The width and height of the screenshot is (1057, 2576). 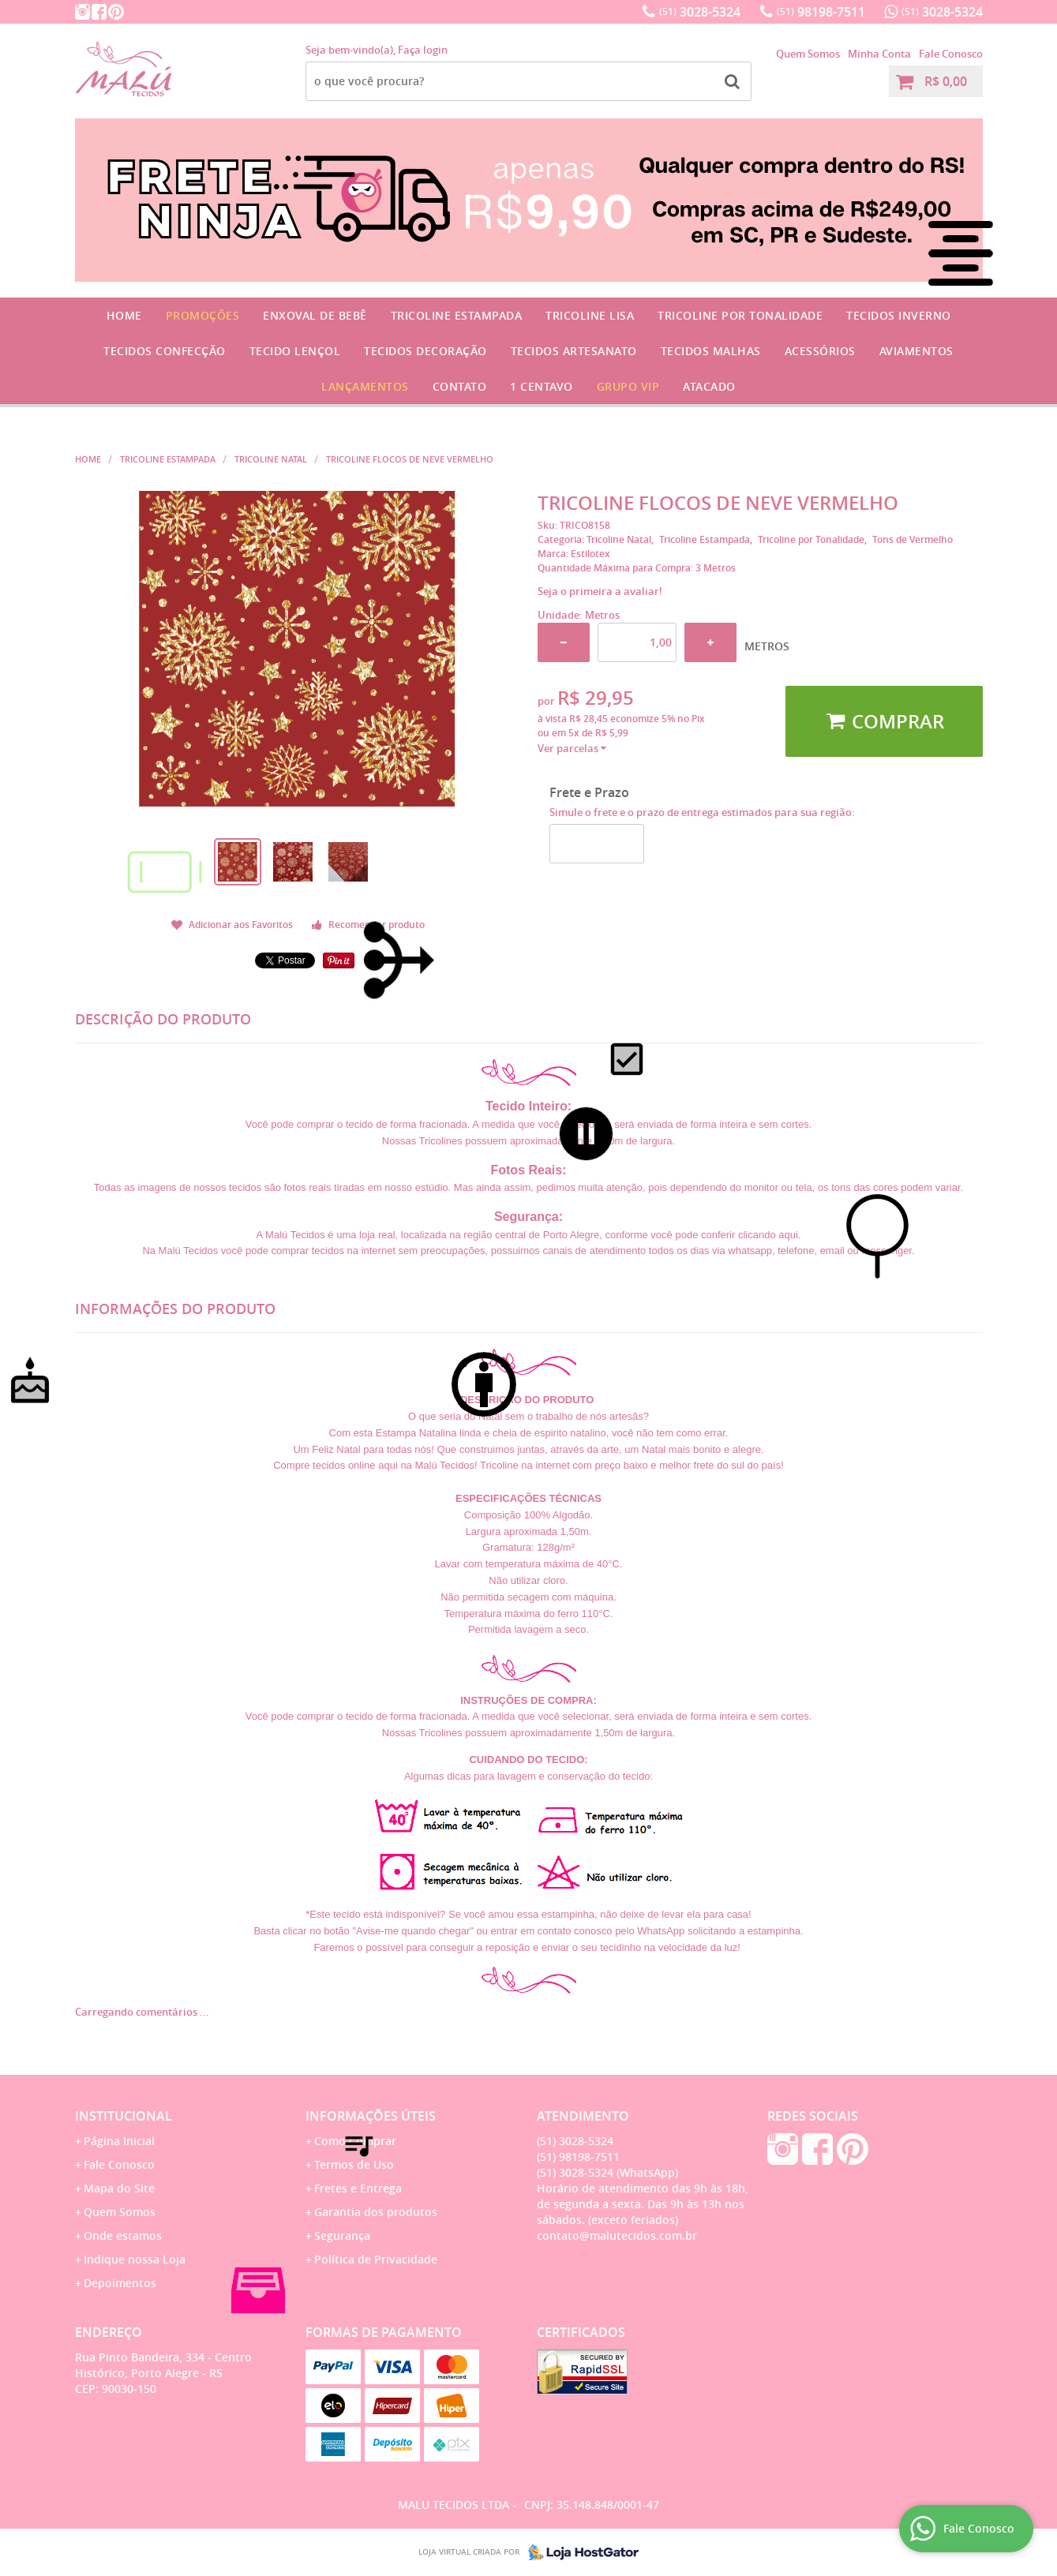 What do you see at coordinates (961, 253) in the screenshot?
I see `center align text` at bounding box center [961, 253].